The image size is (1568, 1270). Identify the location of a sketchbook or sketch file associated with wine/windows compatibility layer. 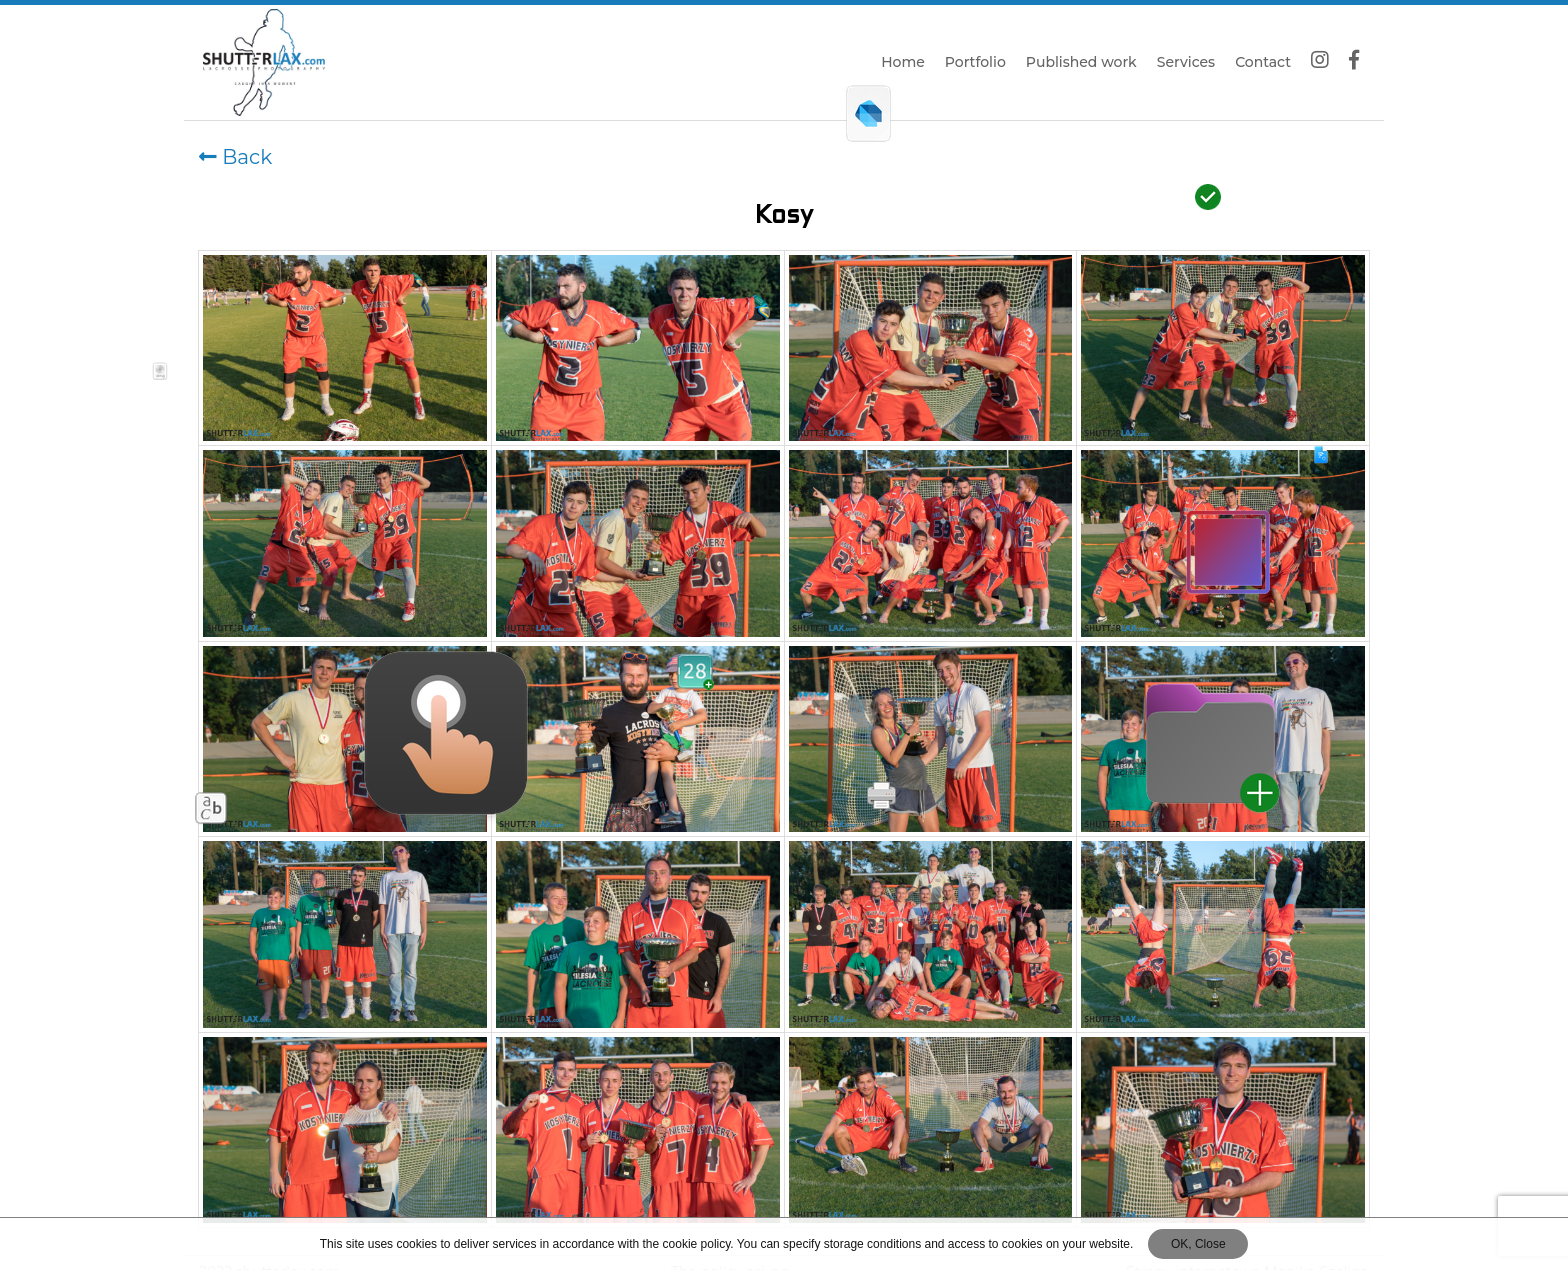
(1321, 455).